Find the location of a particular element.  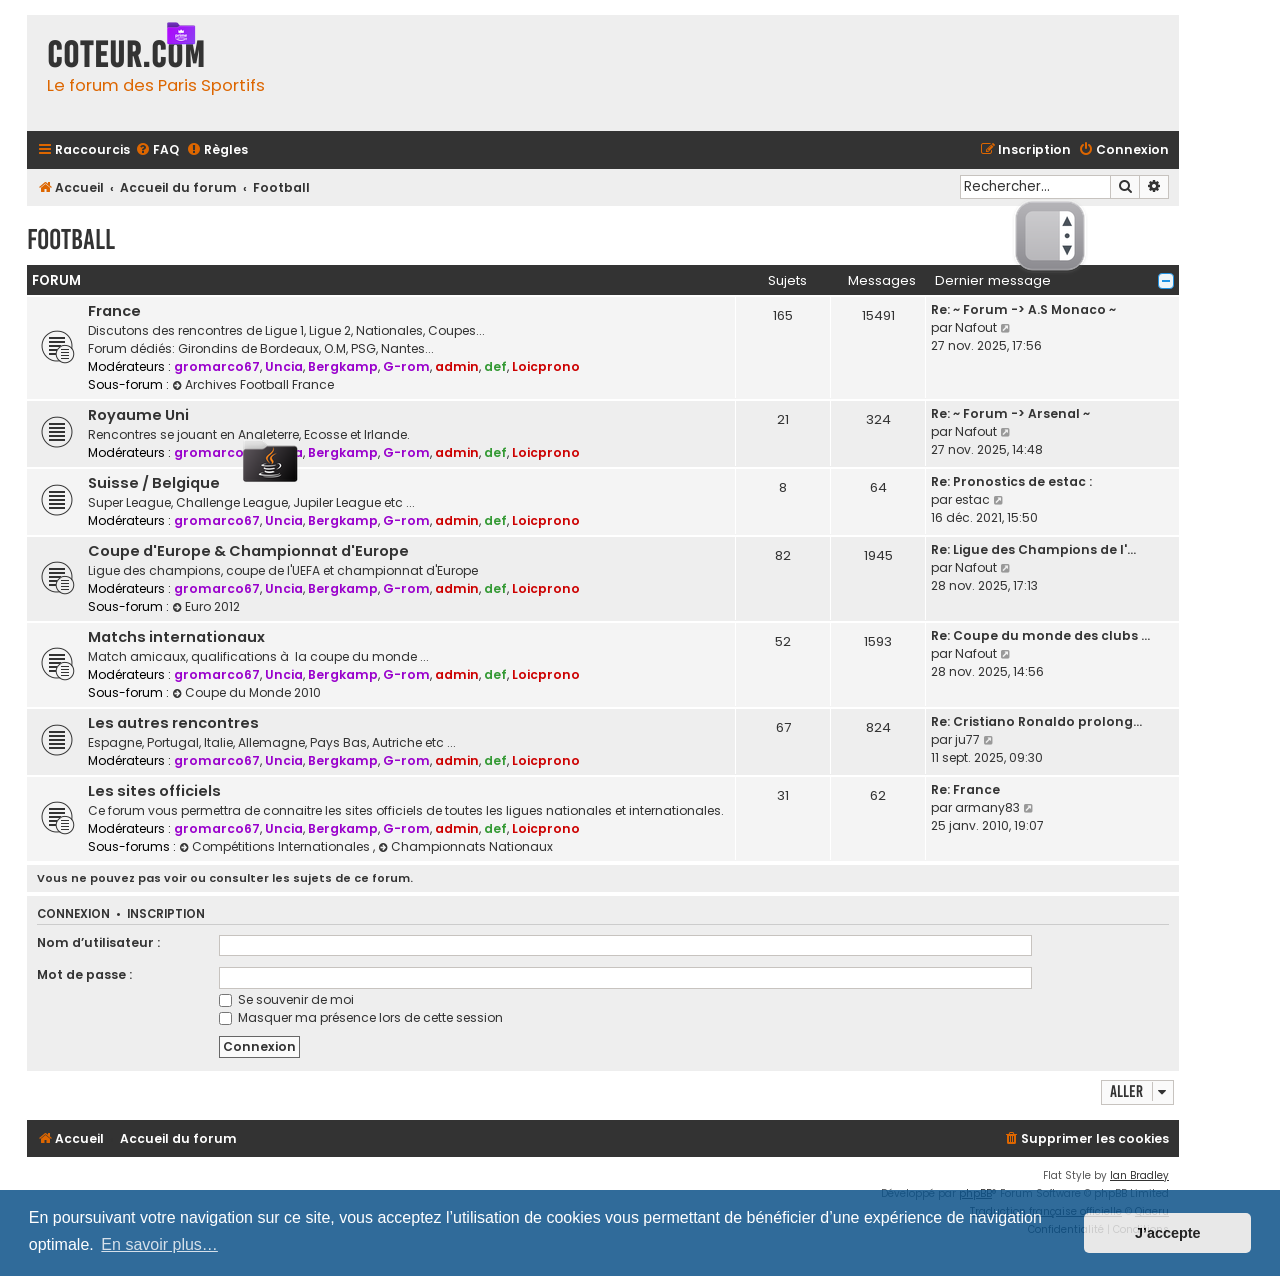

adjust scroll bar behavior settings is located at coordinates (1050, 237).